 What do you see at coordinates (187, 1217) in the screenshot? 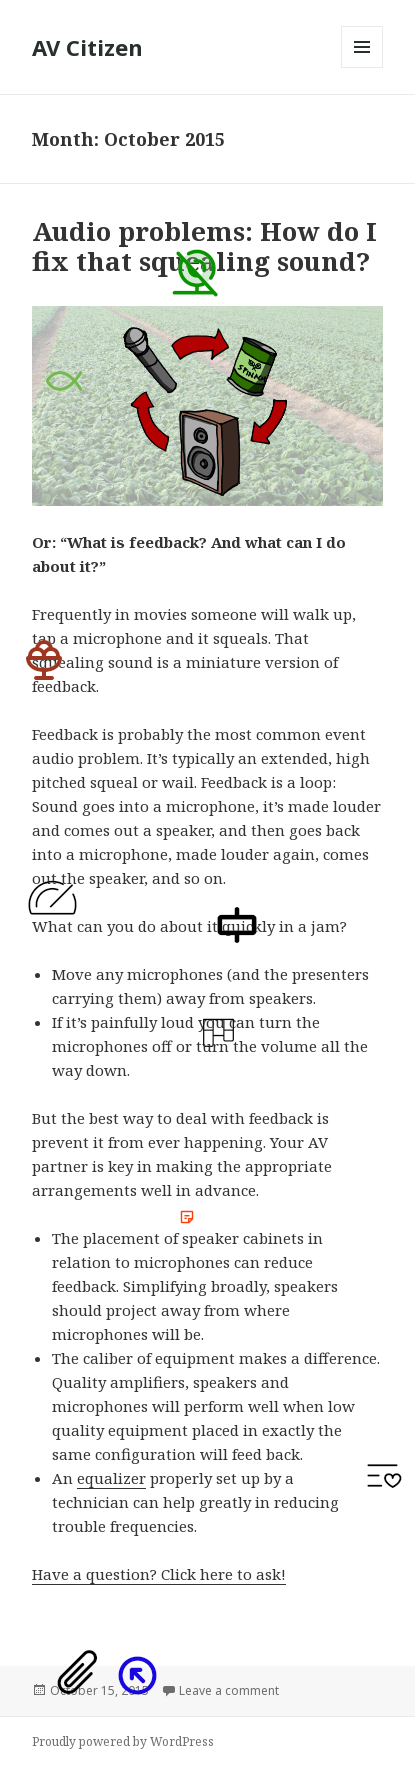
I see `create a new note` at bounding box center [187, 1217].